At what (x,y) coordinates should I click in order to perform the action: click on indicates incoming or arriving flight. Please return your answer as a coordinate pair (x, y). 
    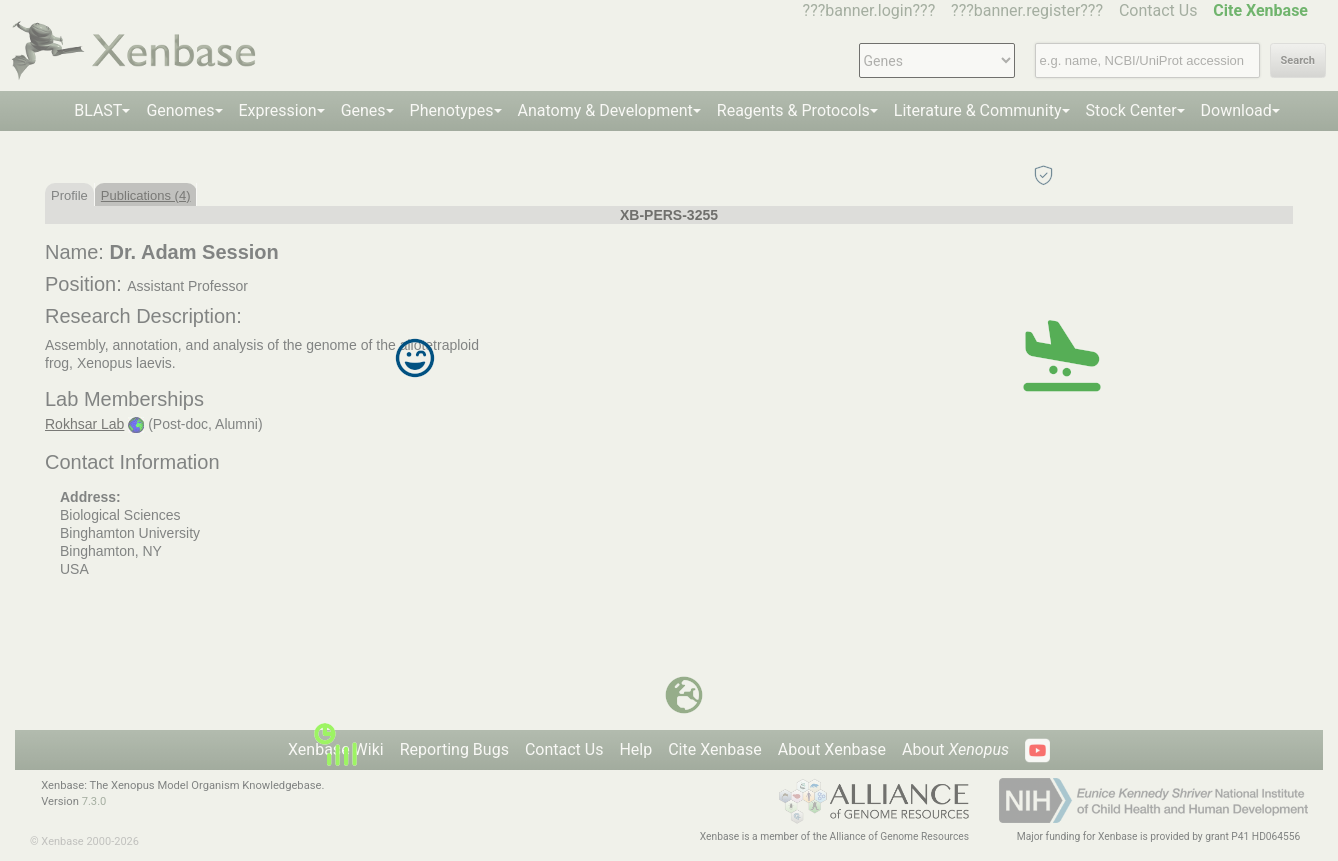
    Looking at the image, I should click on (1062, 357).